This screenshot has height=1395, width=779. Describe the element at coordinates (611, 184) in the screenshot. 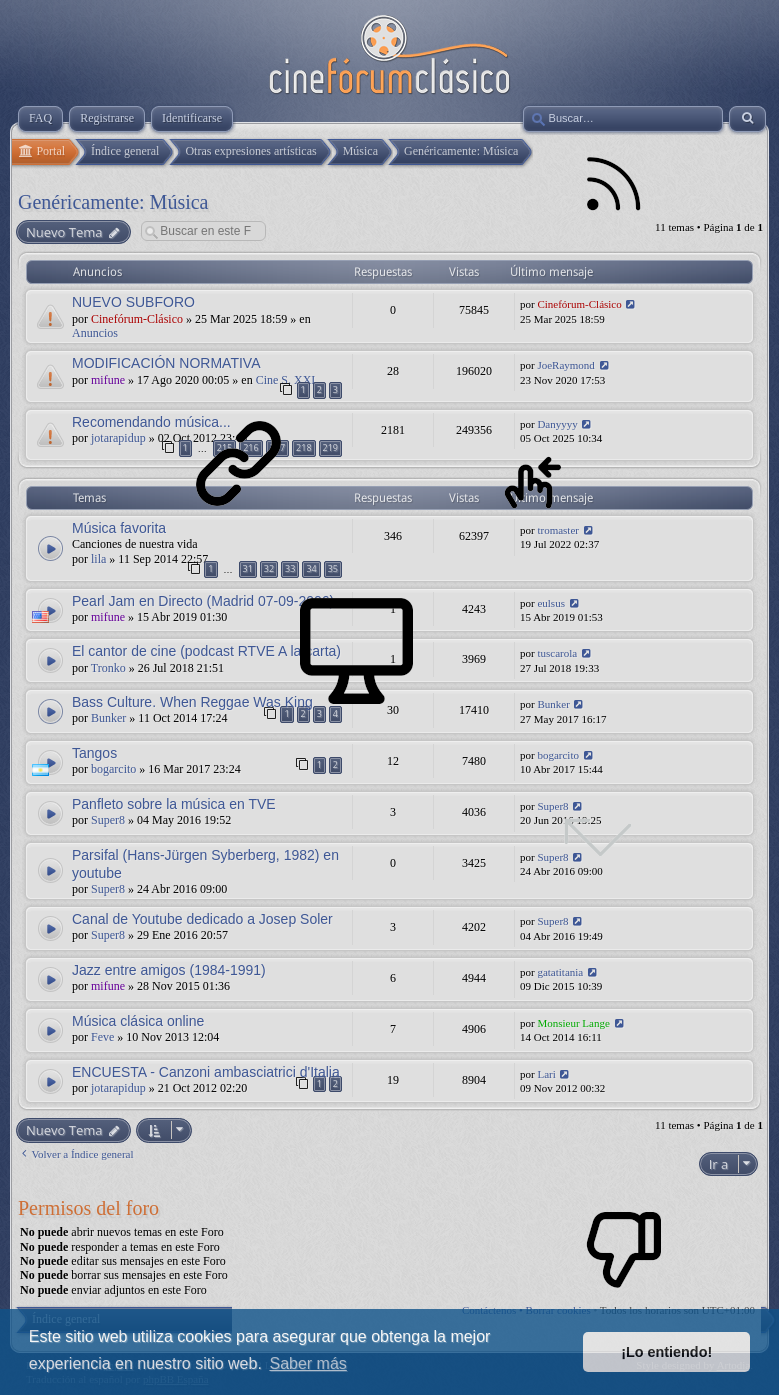

I see `subscribe to RSS feed` at that location.